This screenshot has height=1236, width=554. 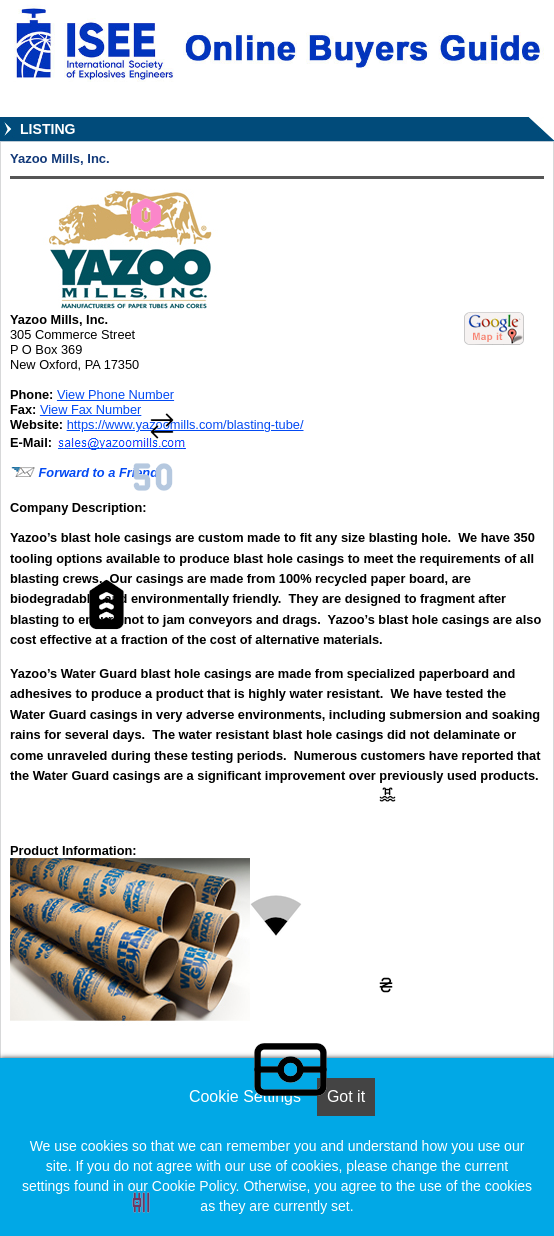 I want to click on view pool or swimming amenities, so click(x=387, y=794).